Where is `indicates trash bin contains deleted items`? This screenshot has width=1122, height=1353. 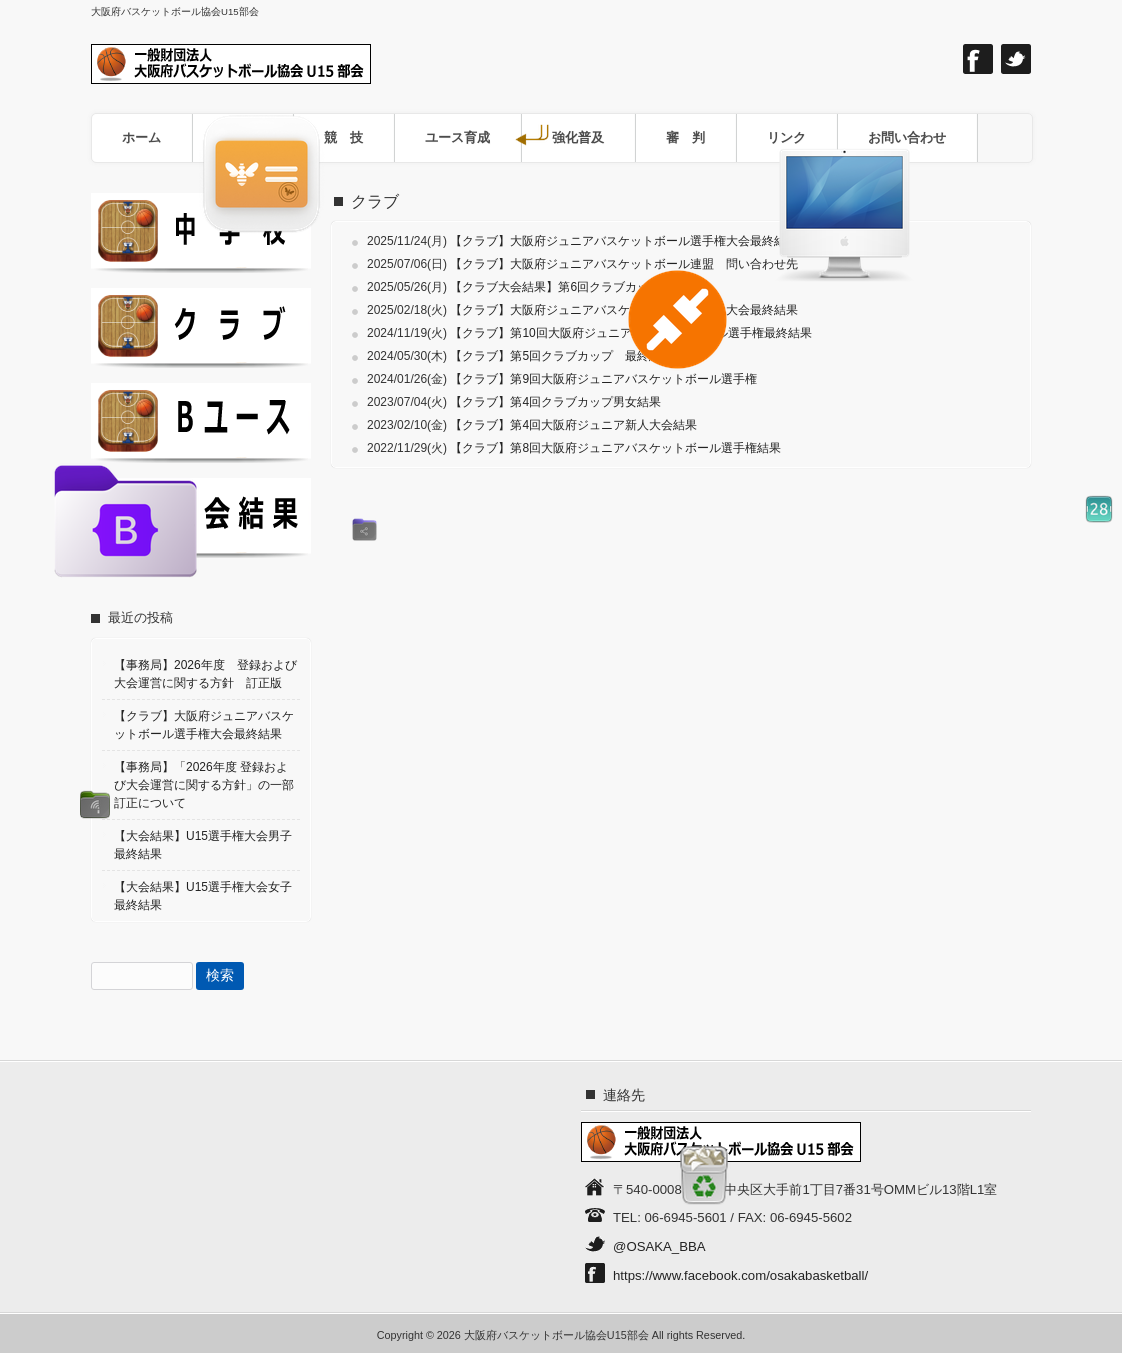 indicates trash bin contains deleted items is located at coordinates (704, 1175).